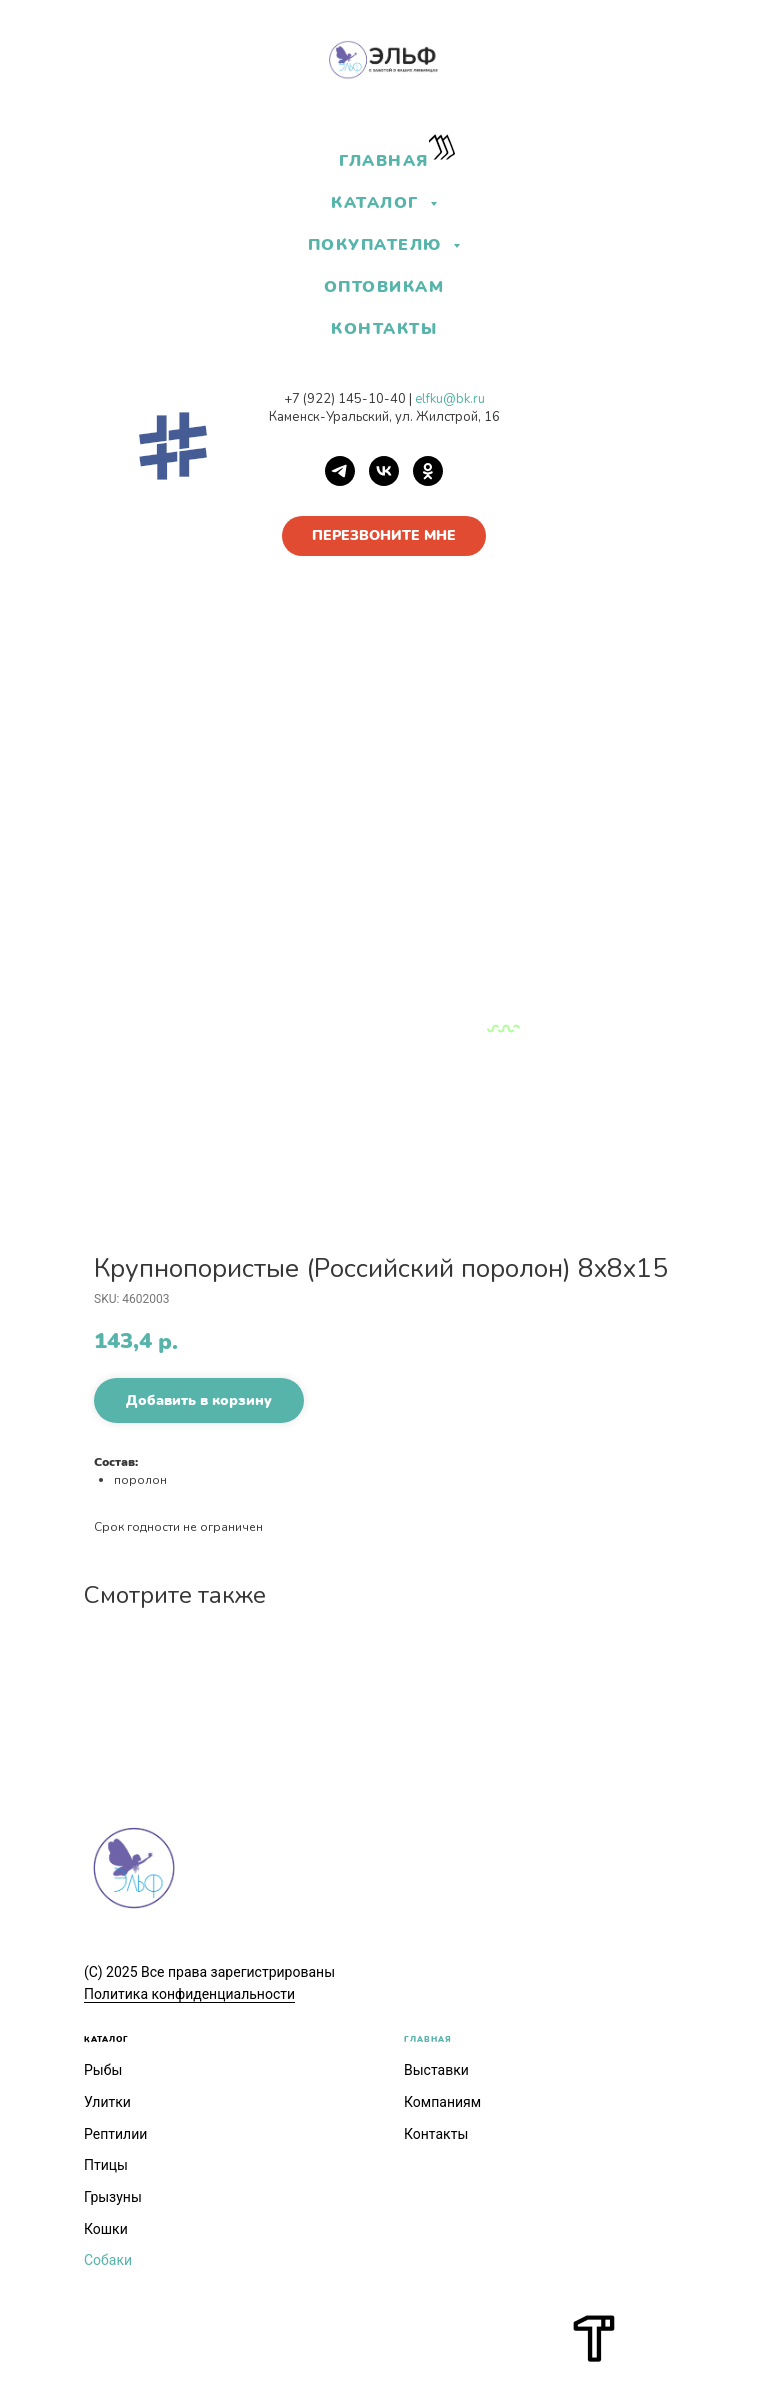  Describe the element at coordinates (594, 2337) in the screenshot. I see `access design or building tools` at that location.